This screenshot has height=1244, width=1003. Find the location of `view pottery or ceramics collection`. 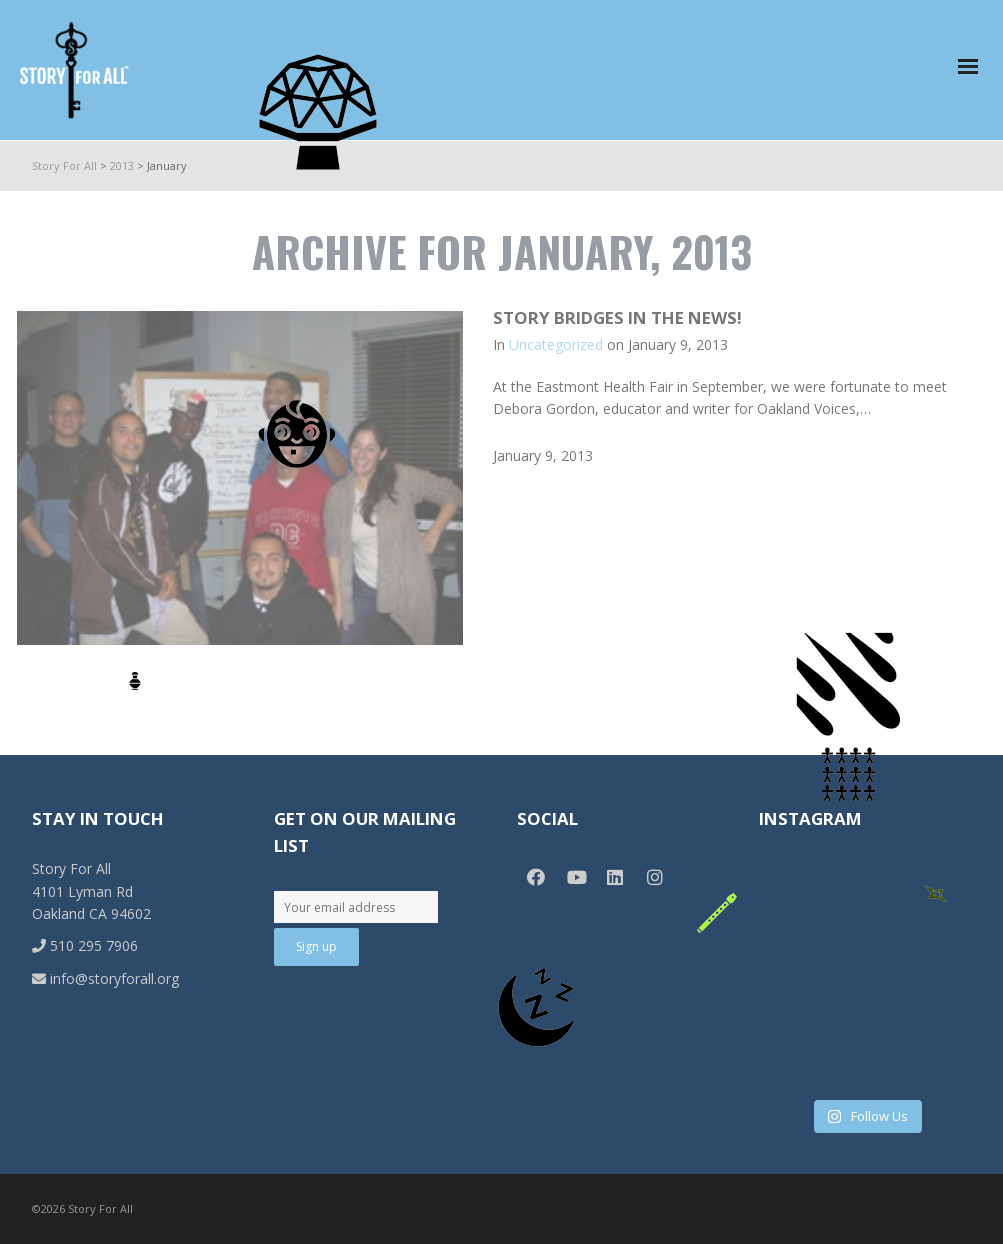

view pottery or ceramics collection is located at coordinates (135, 681).